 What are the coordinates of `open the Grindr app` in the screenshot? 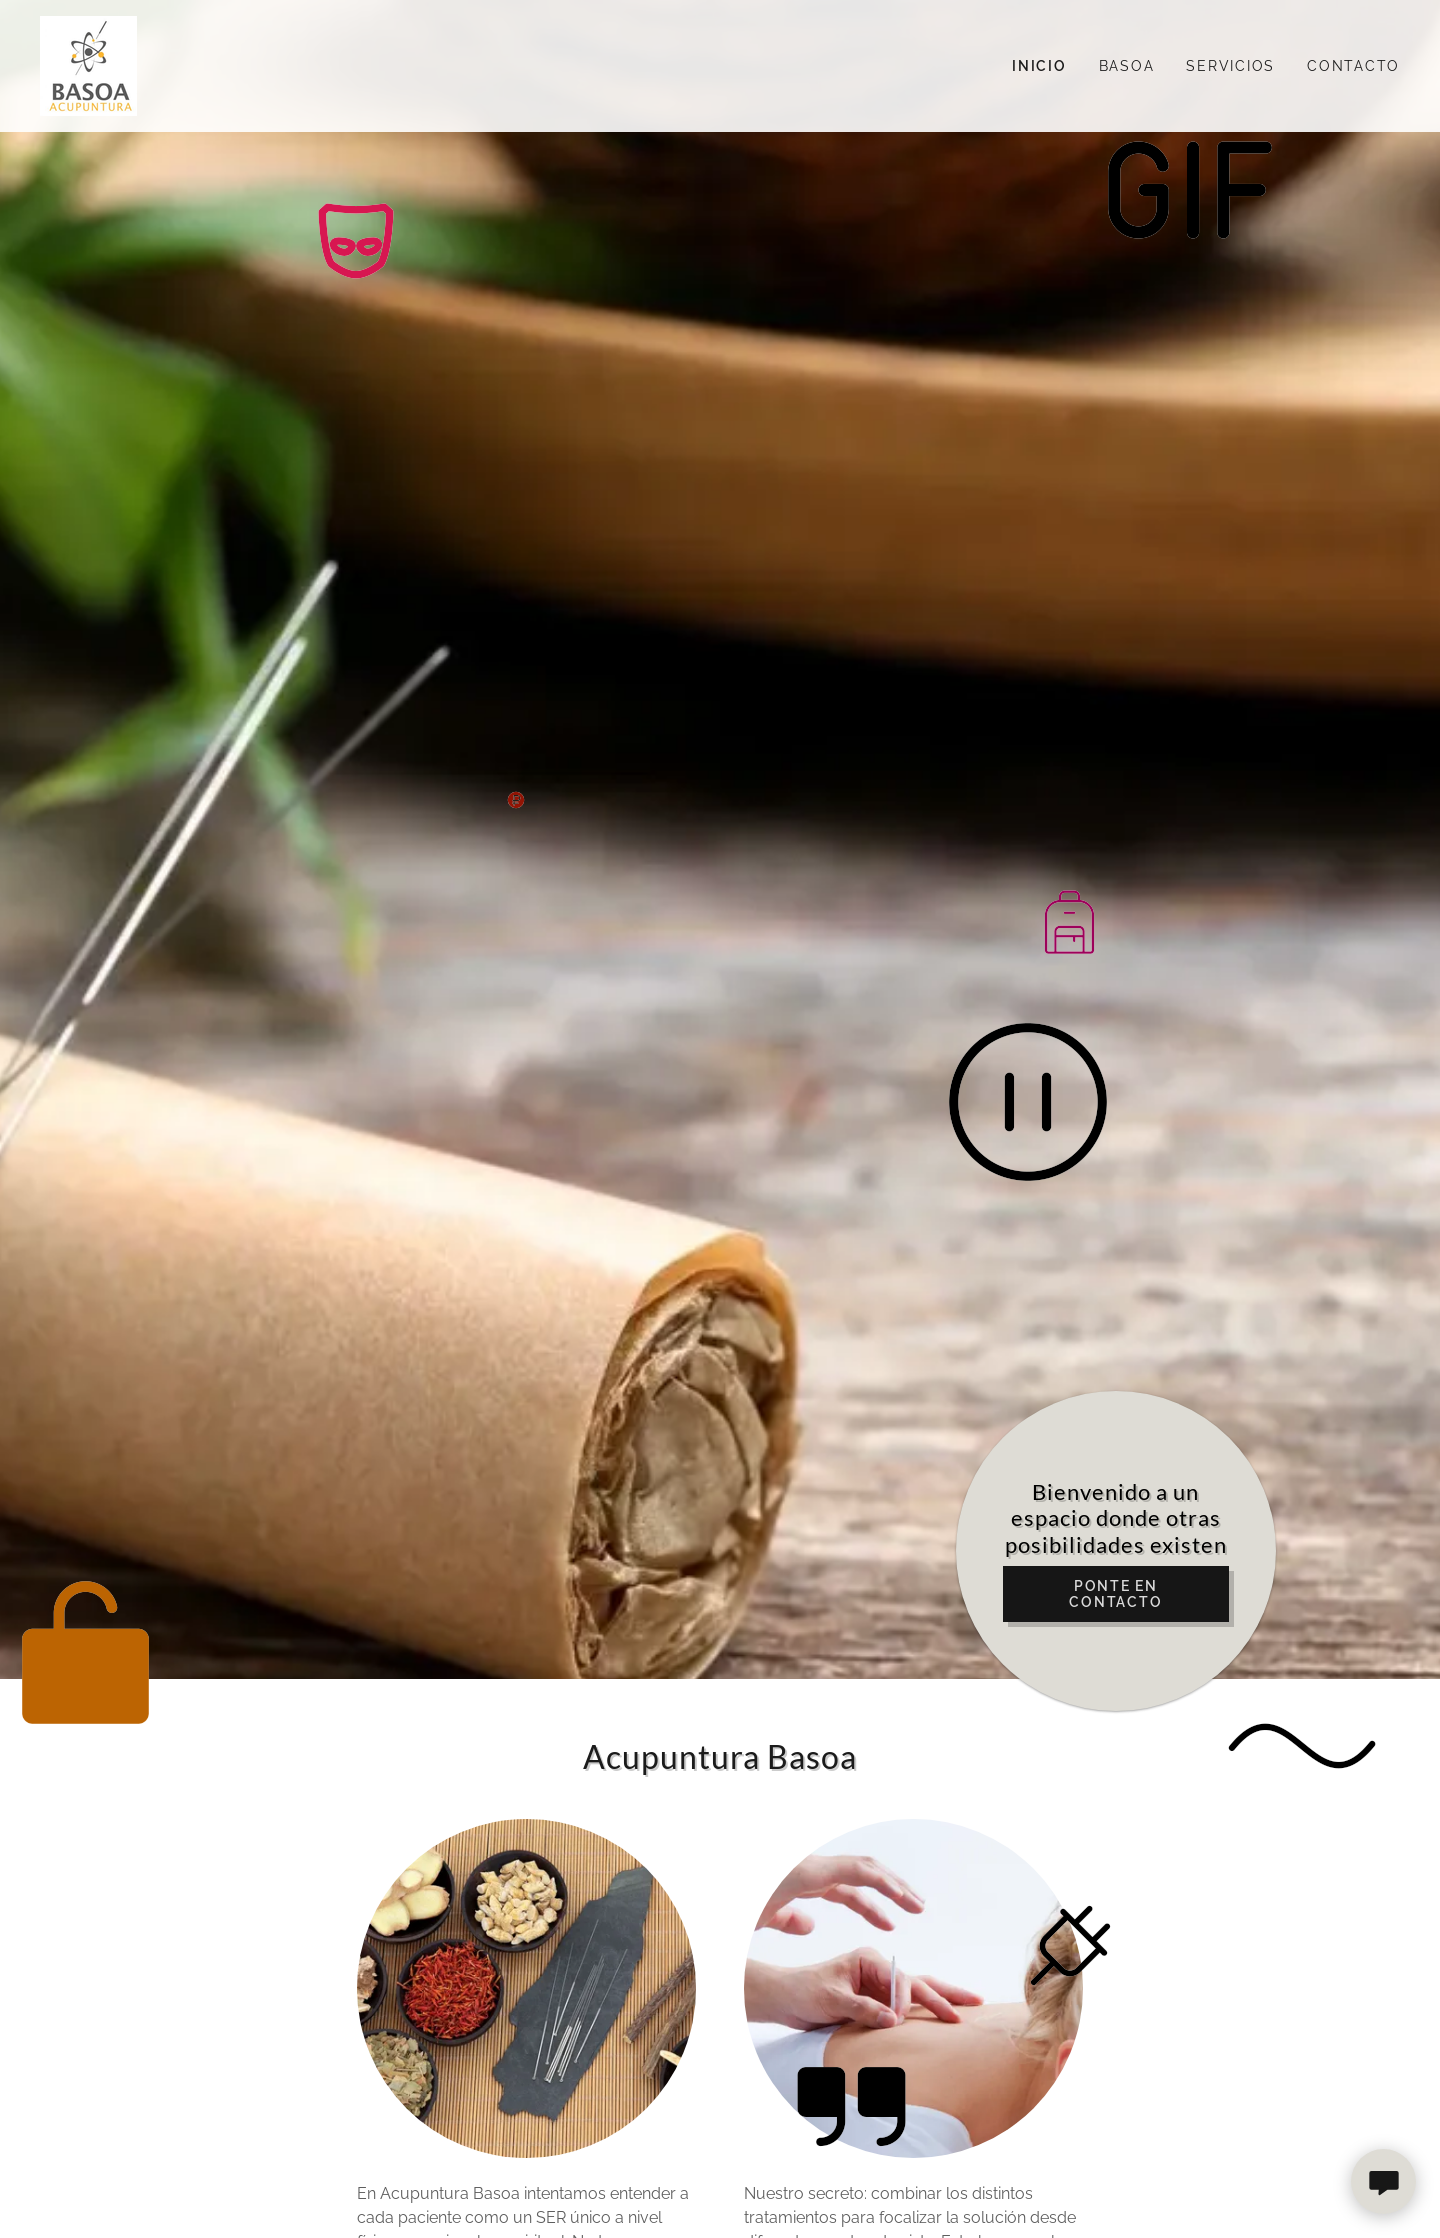 It's located at (356, 241).